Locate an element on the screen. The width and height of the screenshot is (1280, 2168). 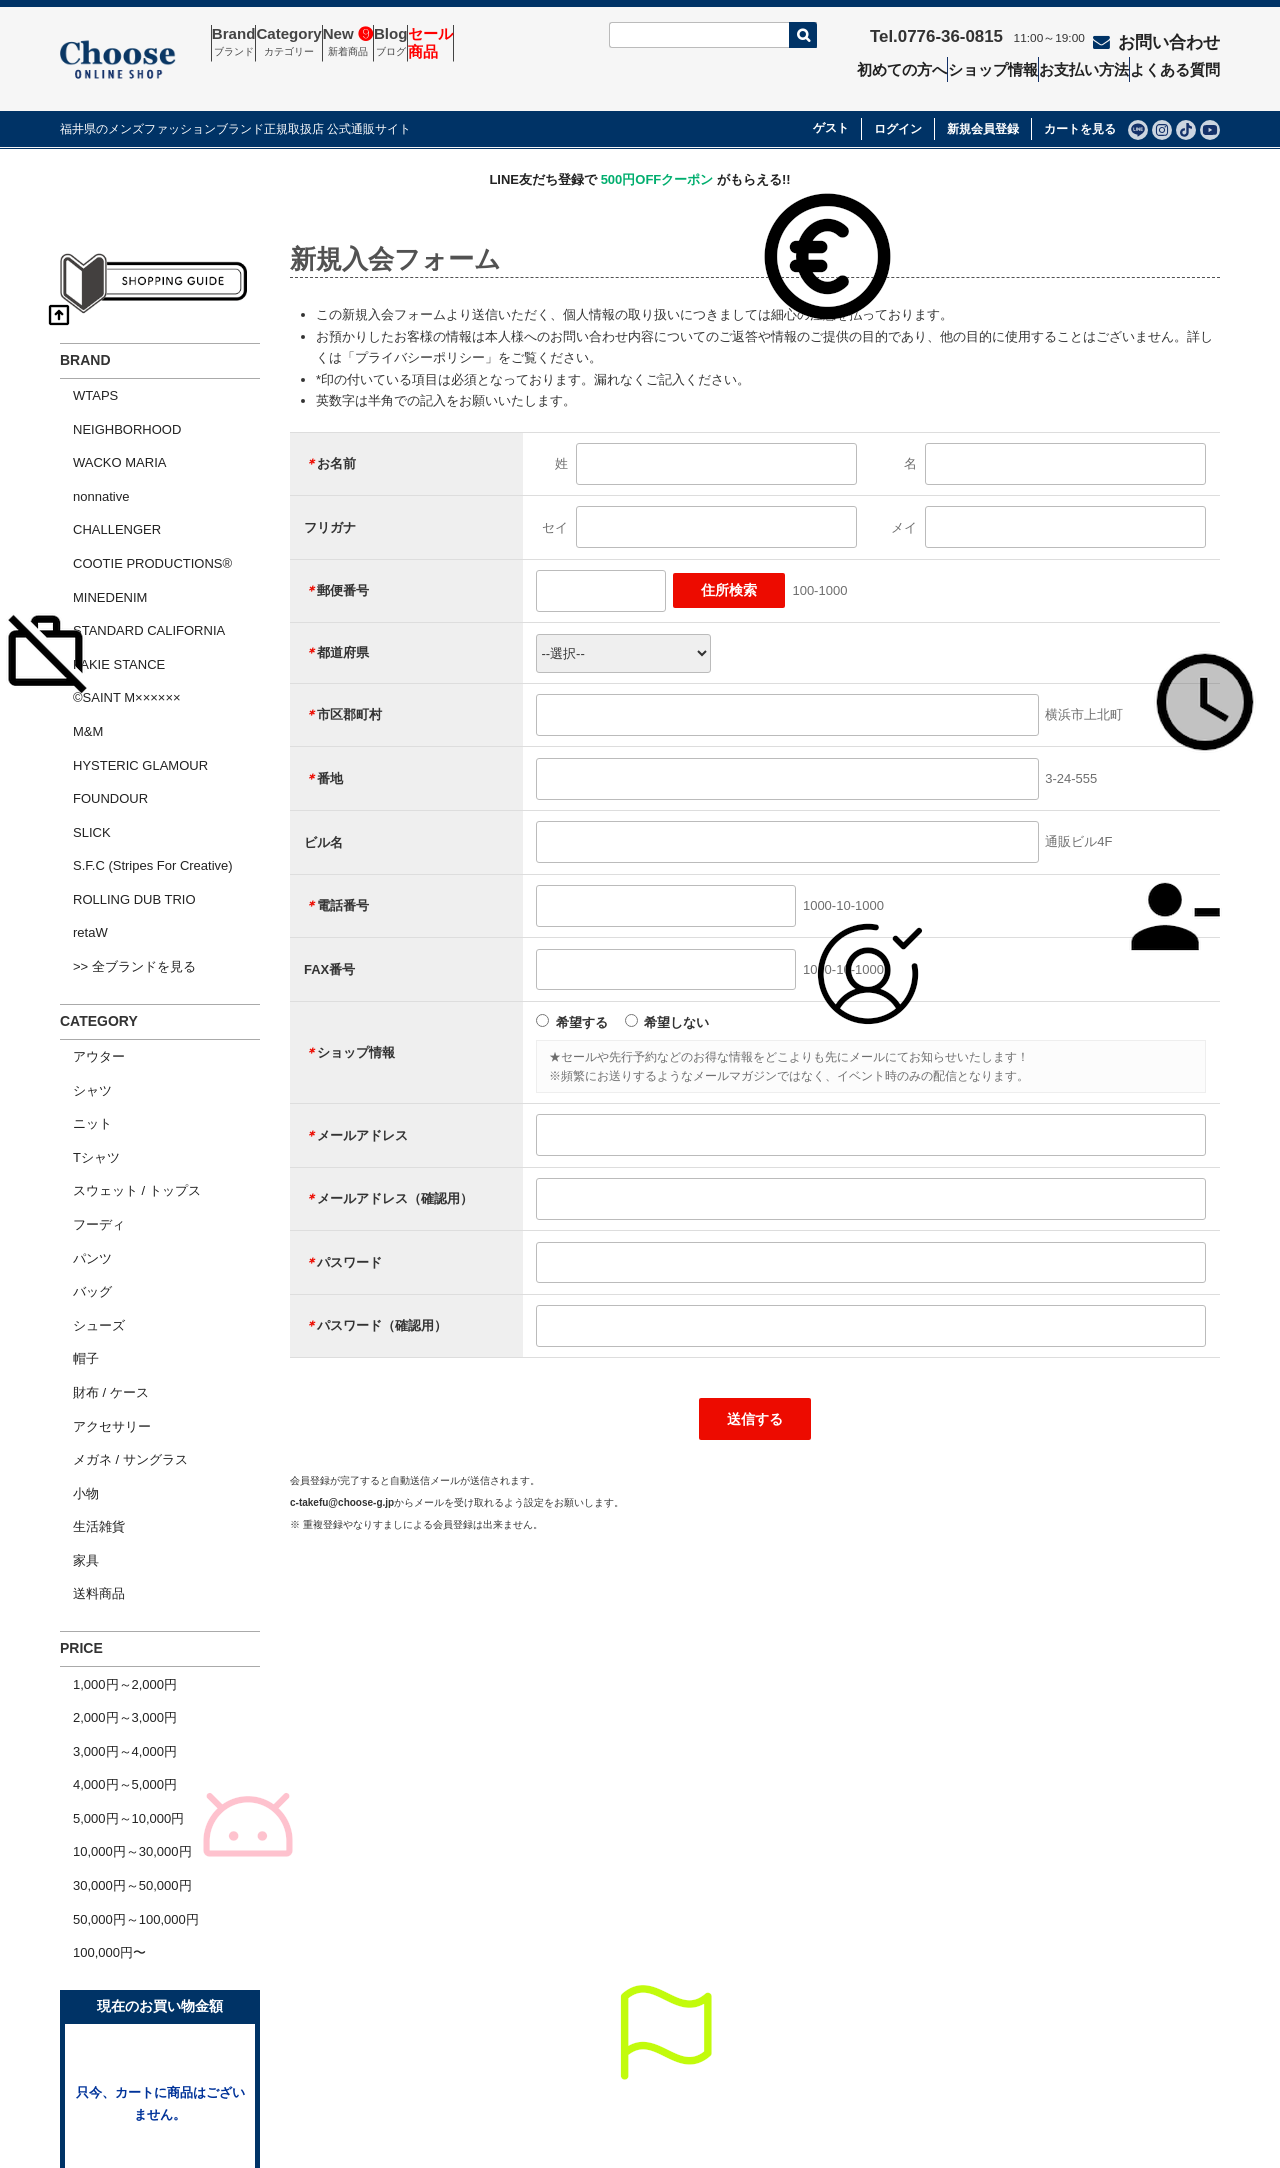
remove a contact or user from your list is located at coordinates (1173, 916).